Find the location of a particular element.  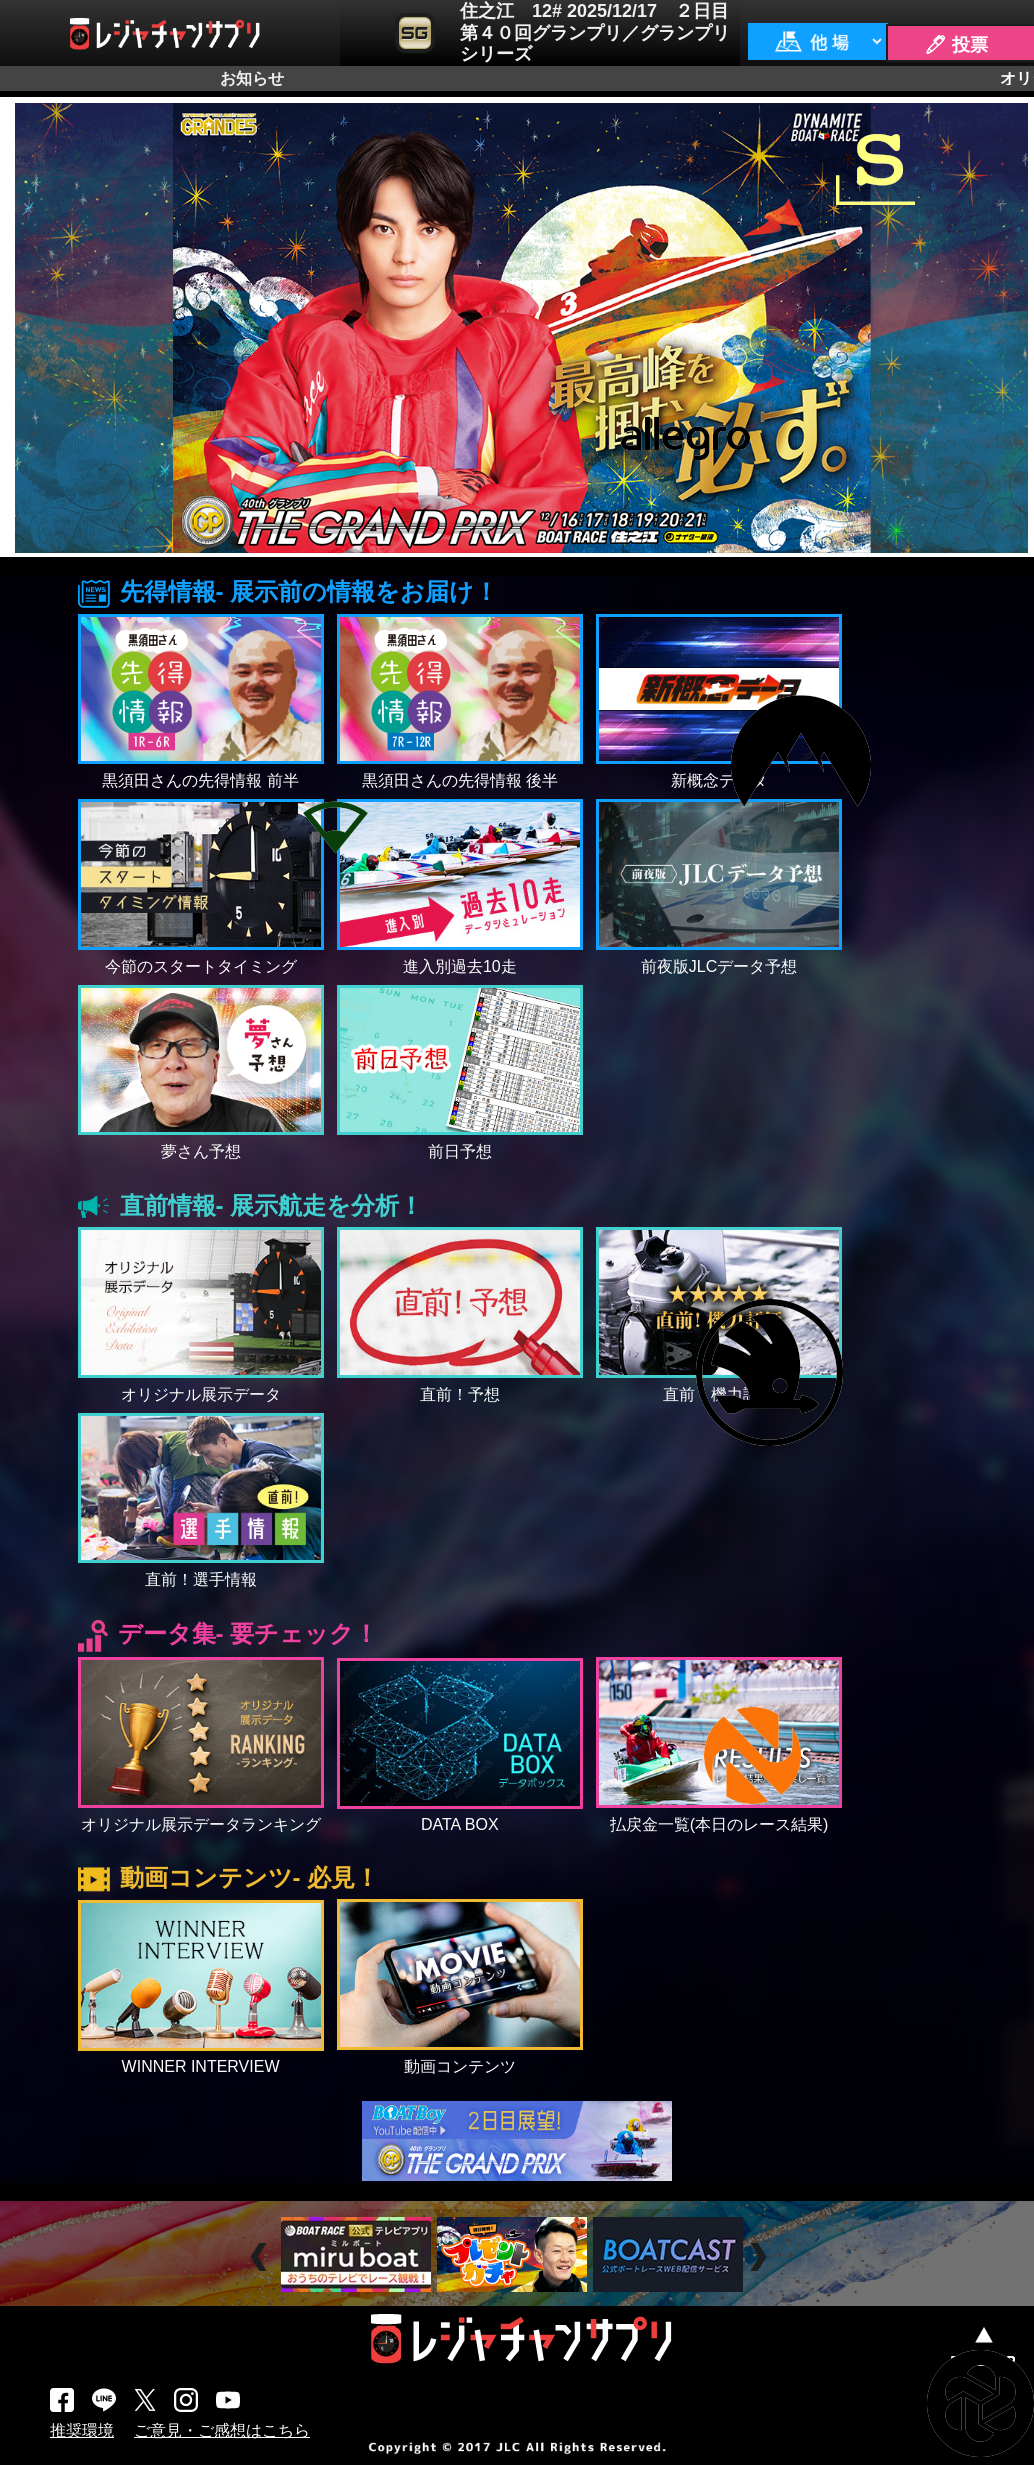

indicates weak wifi signal strength is located at coordinates (335, 827).